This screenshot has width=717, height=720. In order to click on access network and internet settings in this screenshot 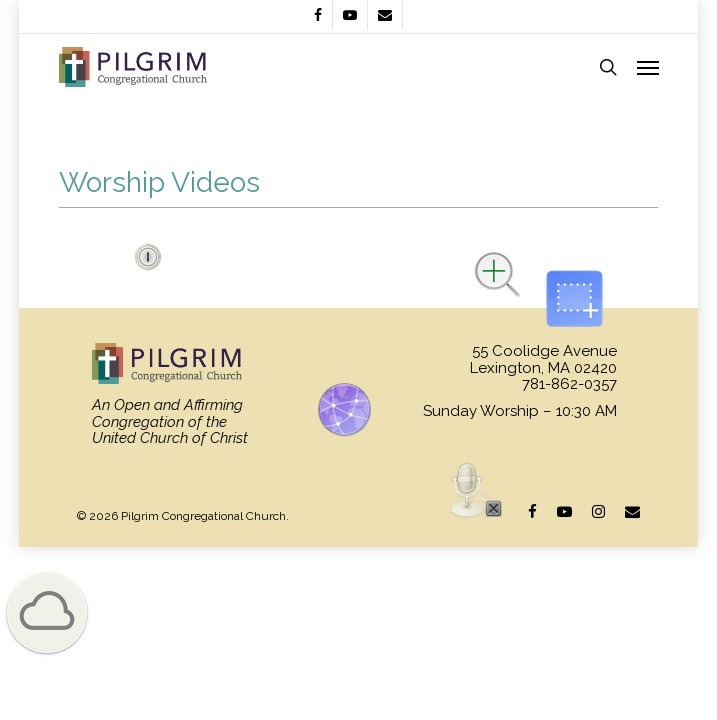, I will do `click(344, 409)`.